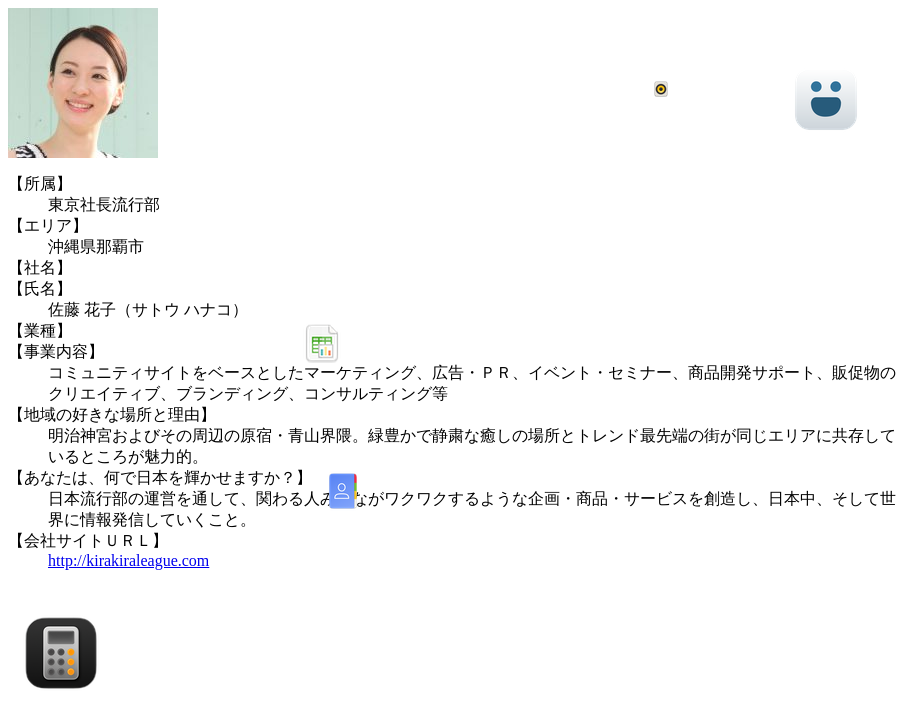 The height and width of the screenshot is (720, 915). I want to click on open rhythmbox music player, so click(661, 89).